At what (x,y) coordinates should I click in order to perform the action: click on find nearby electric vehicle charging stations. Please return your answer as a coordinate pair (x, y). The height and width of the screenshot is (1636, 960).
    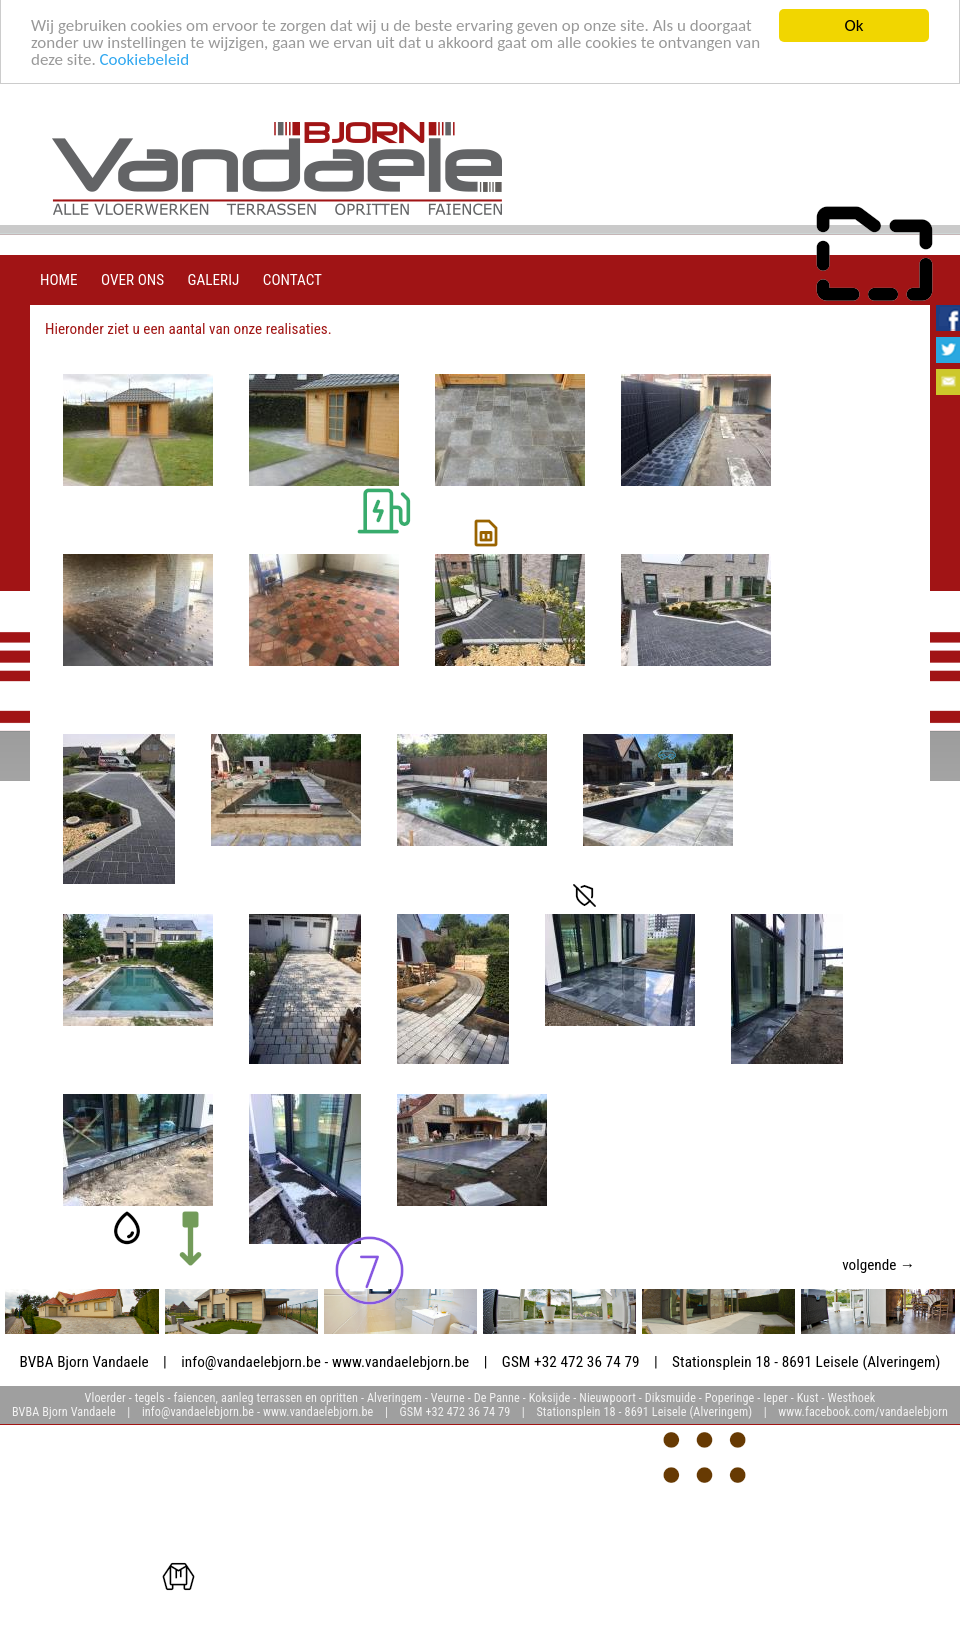
    Looking at the image, I should click on (382, 511).